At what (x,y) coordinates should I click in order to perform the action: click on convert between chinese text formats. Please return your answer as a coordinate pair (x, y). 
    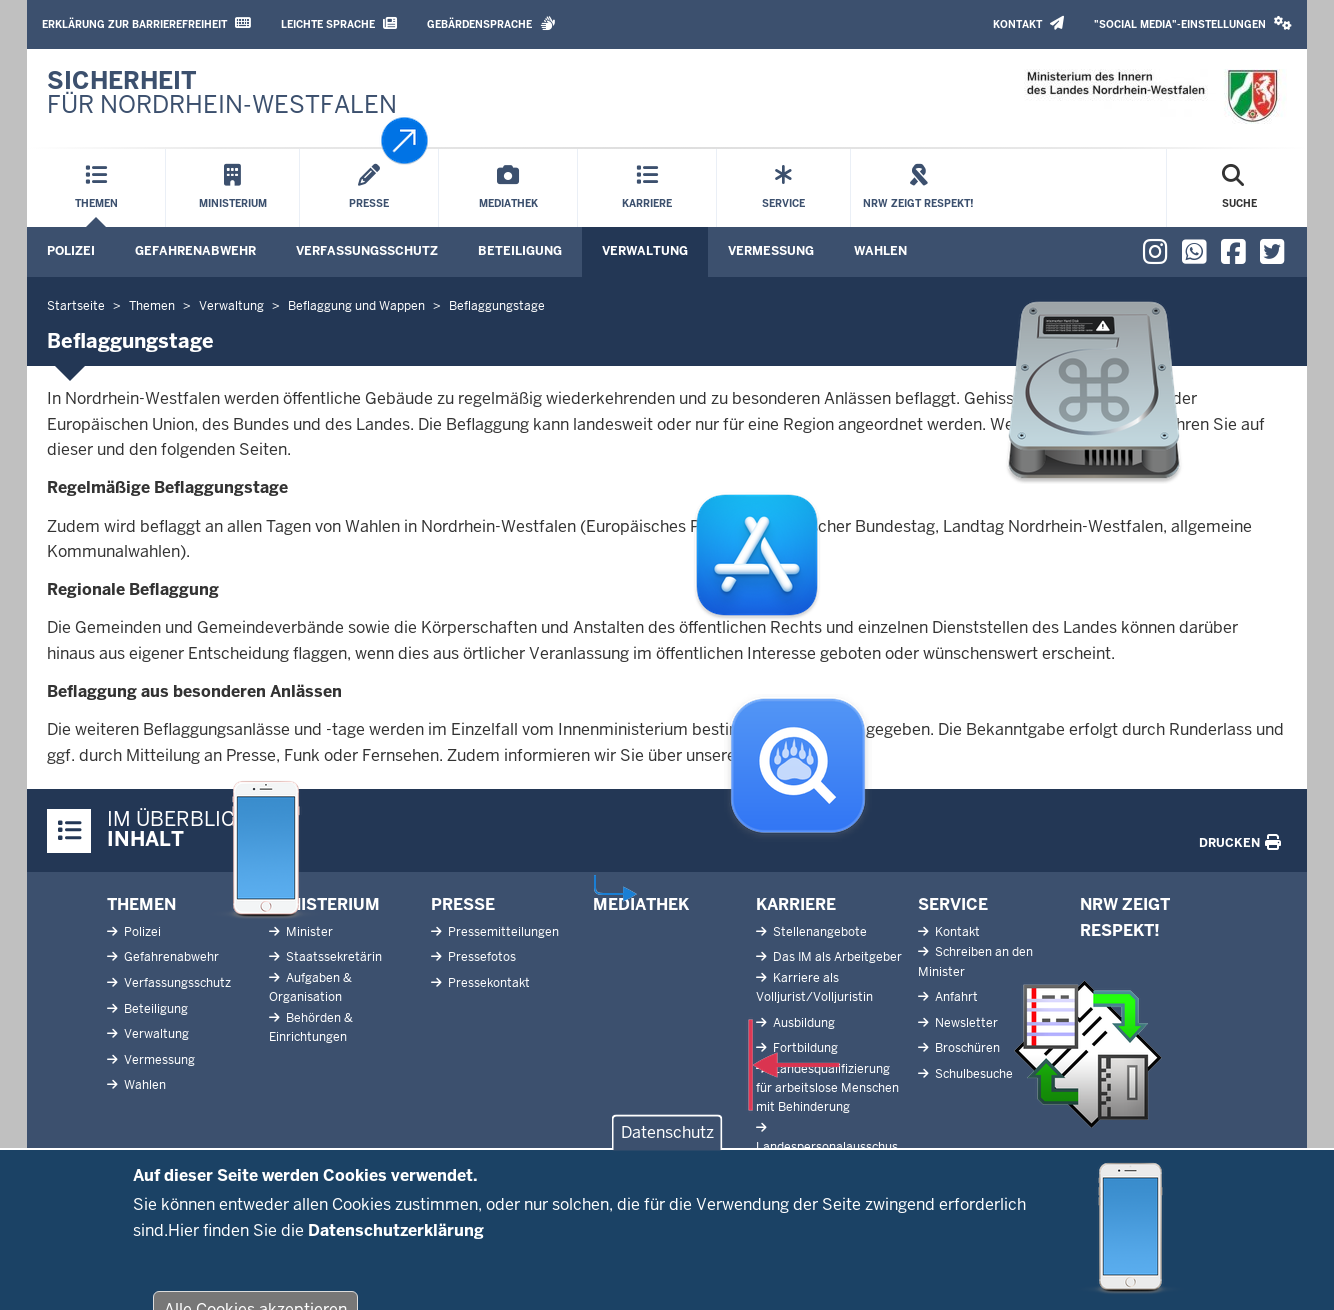
    Looking at the image, I should click on (1087, 1053).